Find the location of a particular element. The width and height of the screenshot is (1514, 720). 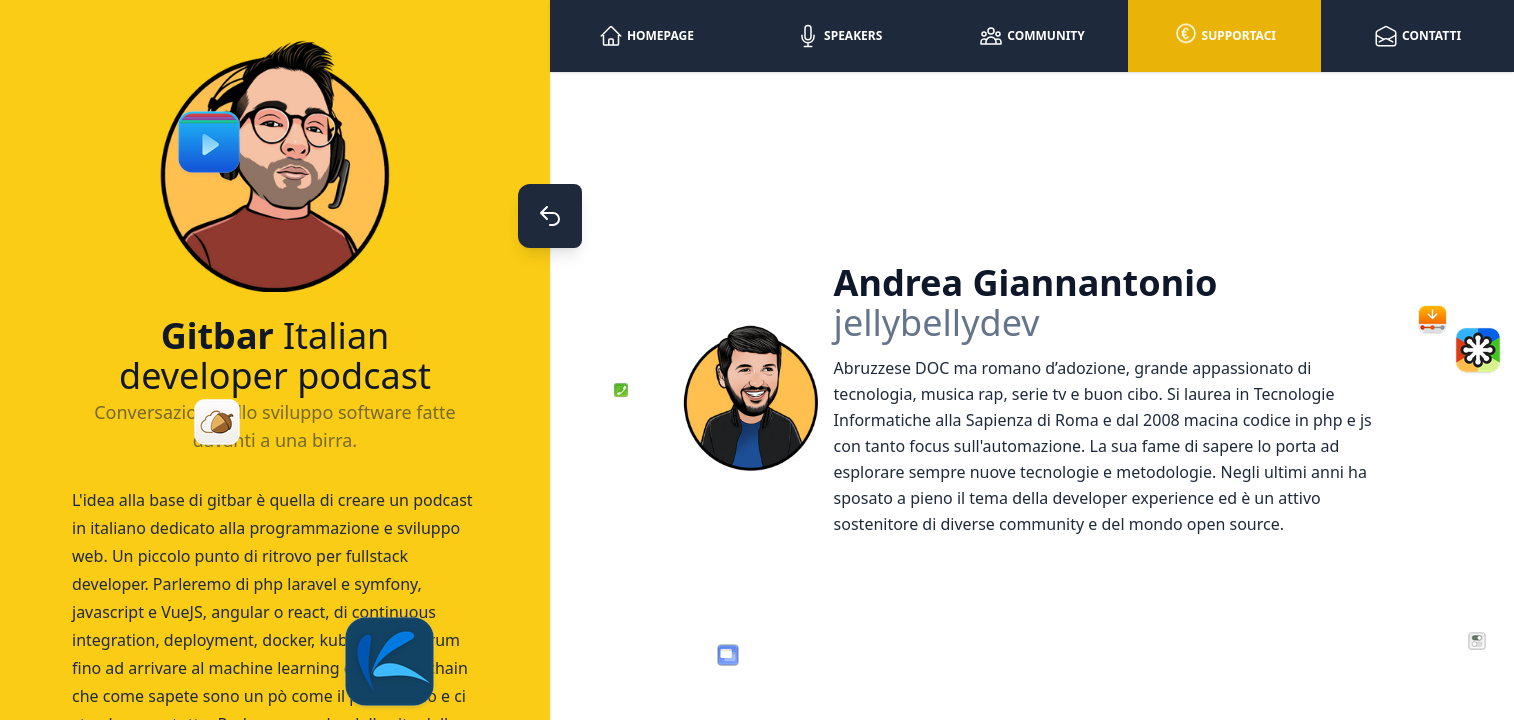

launch the KaOS linux distribution app is located at coordinates (389, 661).